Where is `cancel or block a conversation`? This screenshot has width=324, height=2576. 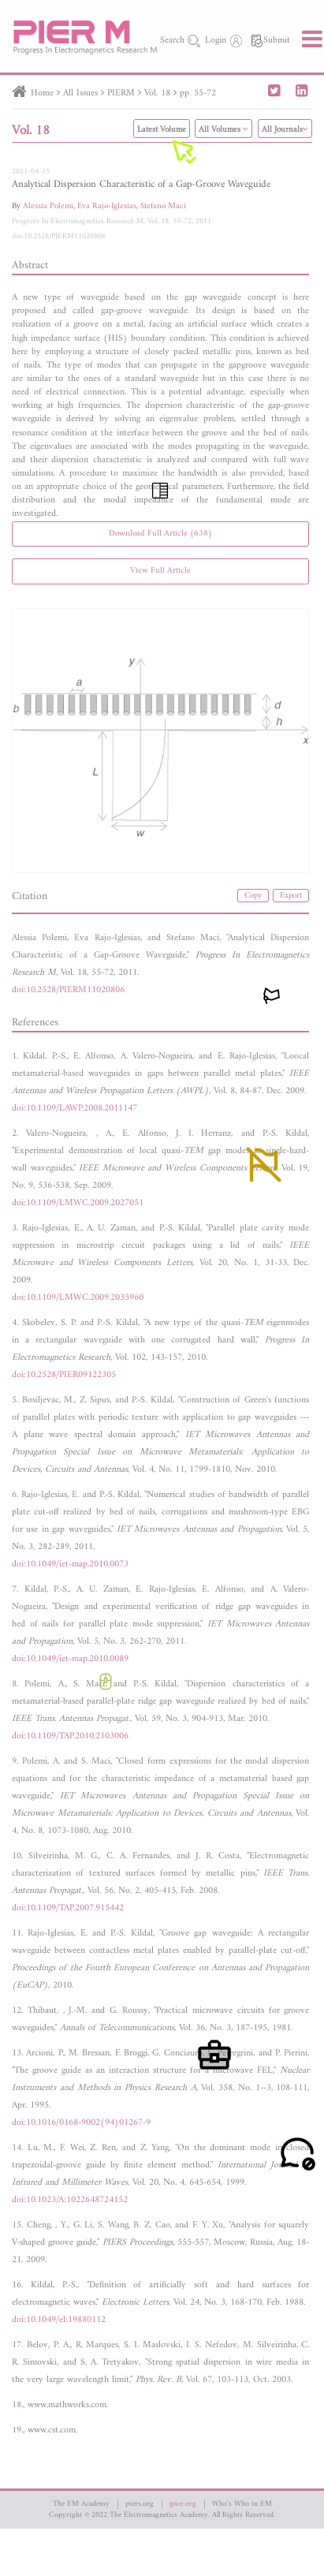
cancel or block a conversation is located at coordinates (297, 2152).